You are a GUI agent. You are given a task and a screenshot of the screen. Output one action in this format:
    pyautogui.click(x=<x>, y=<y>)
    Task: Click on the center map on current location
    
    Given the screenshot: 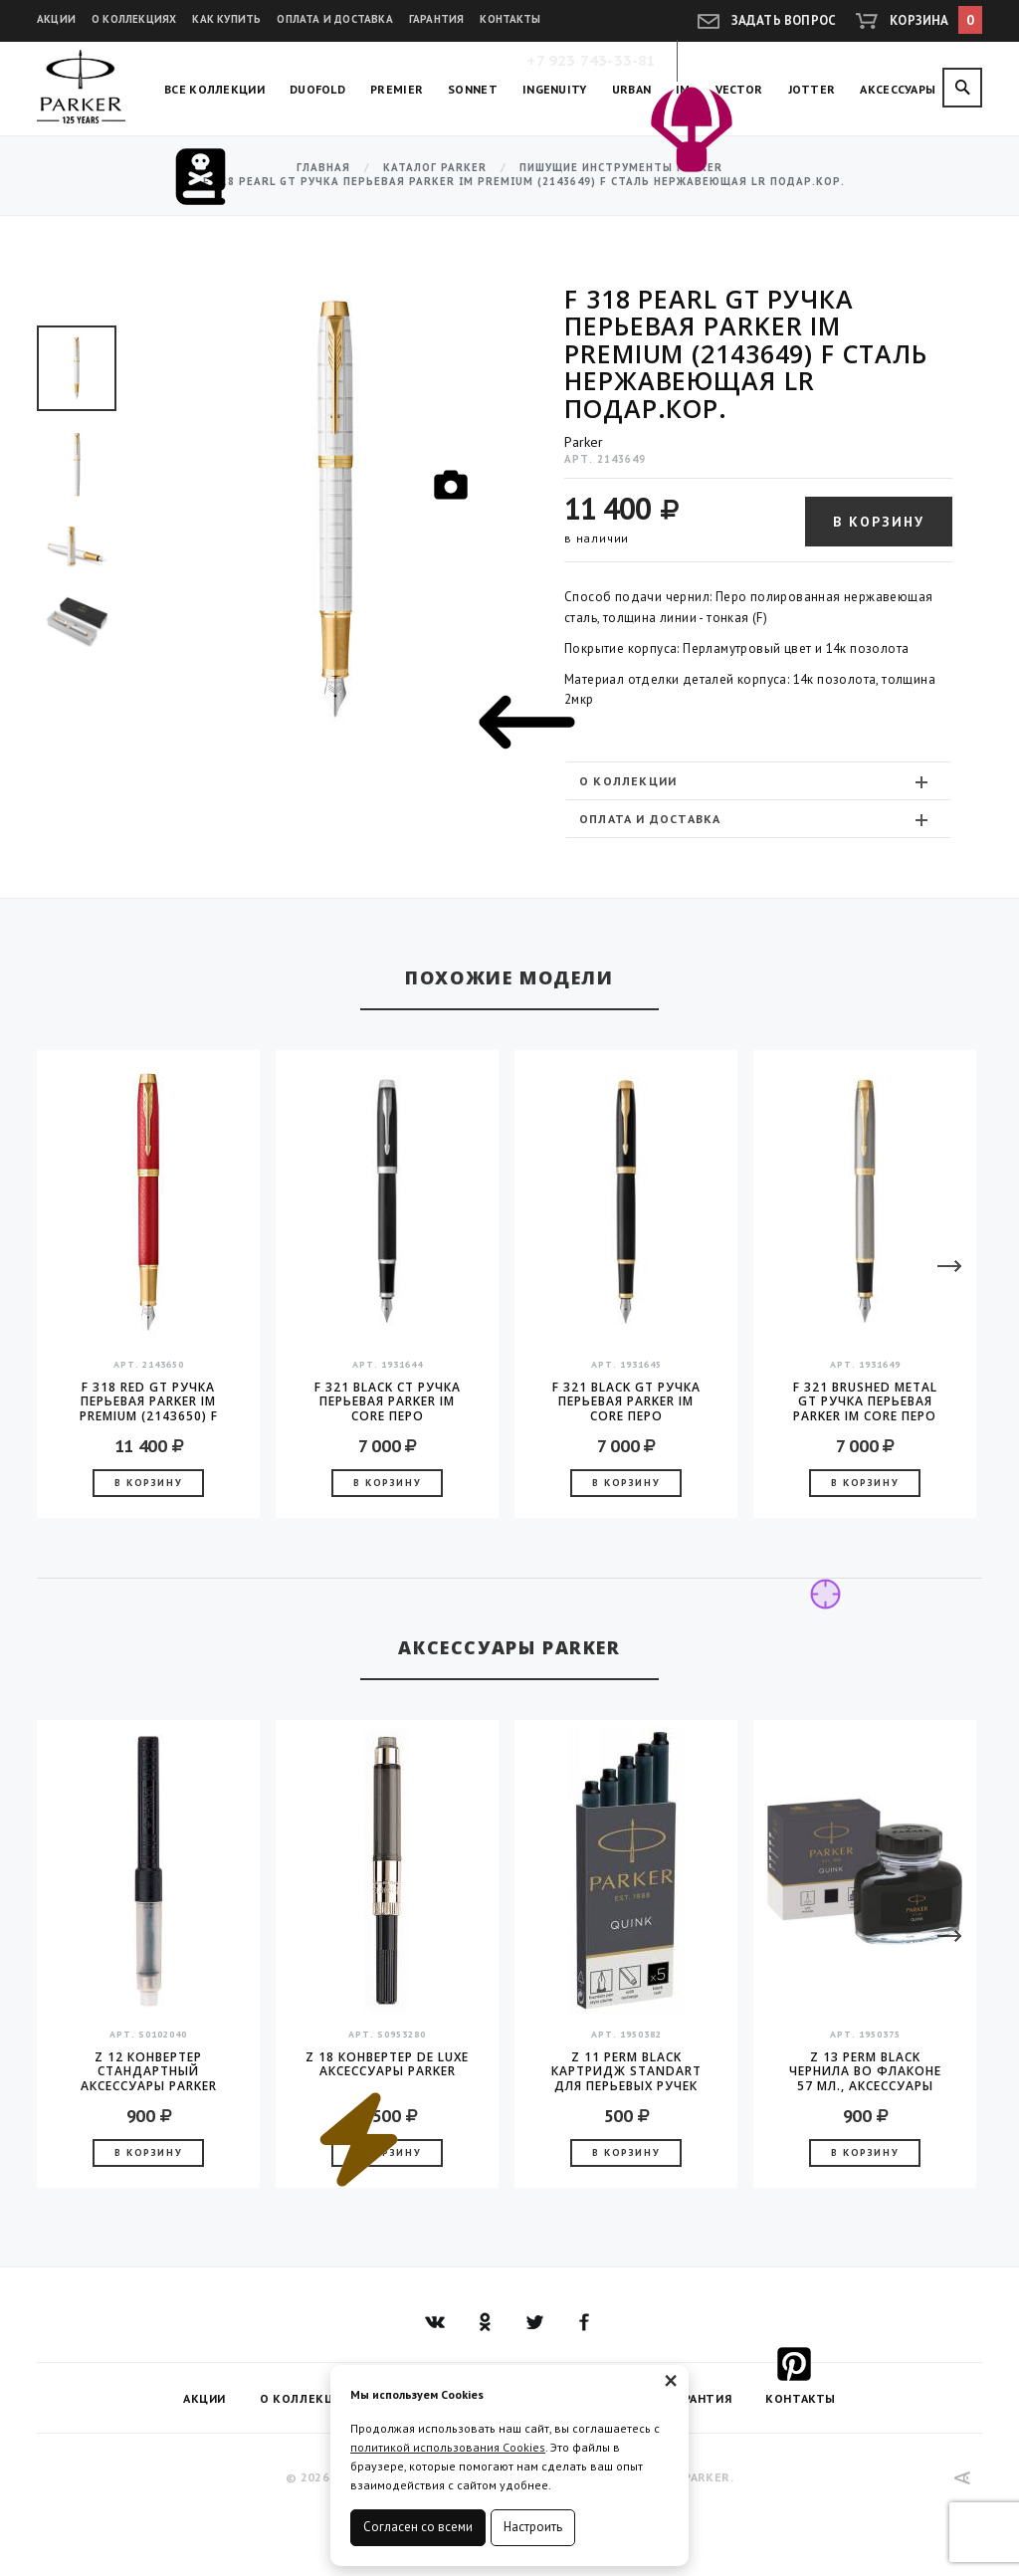 What is the action you would take?
    pyautogui.click(x=825, y=1594)
    